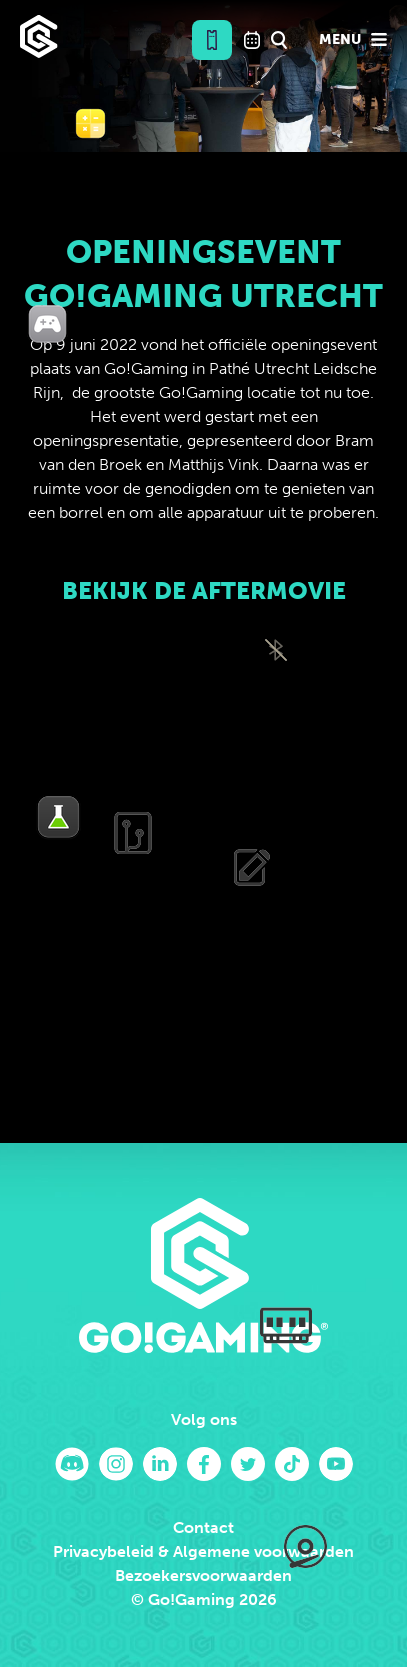 Image resolution: width=407 pixels, height=1667 pixels. What do you see at coordinates (133, 833) in the screenshot?
I see `open gitg version control application` at bounding box center [133, 833].